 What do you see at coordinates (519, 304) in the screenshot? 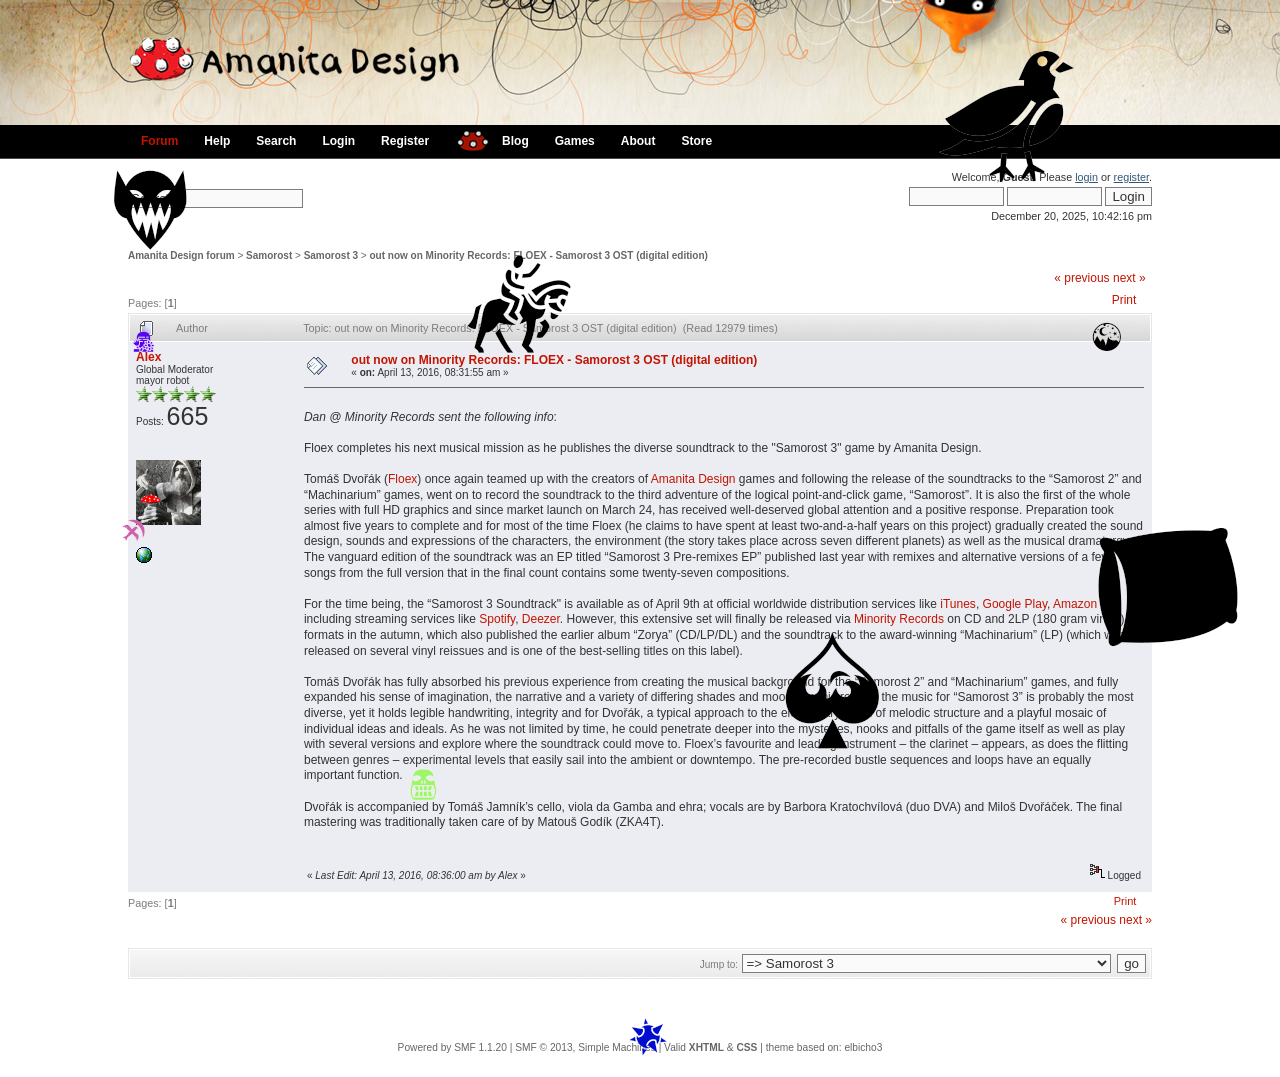
I see `select cavalry unit type` at bounding box center [519, 304].